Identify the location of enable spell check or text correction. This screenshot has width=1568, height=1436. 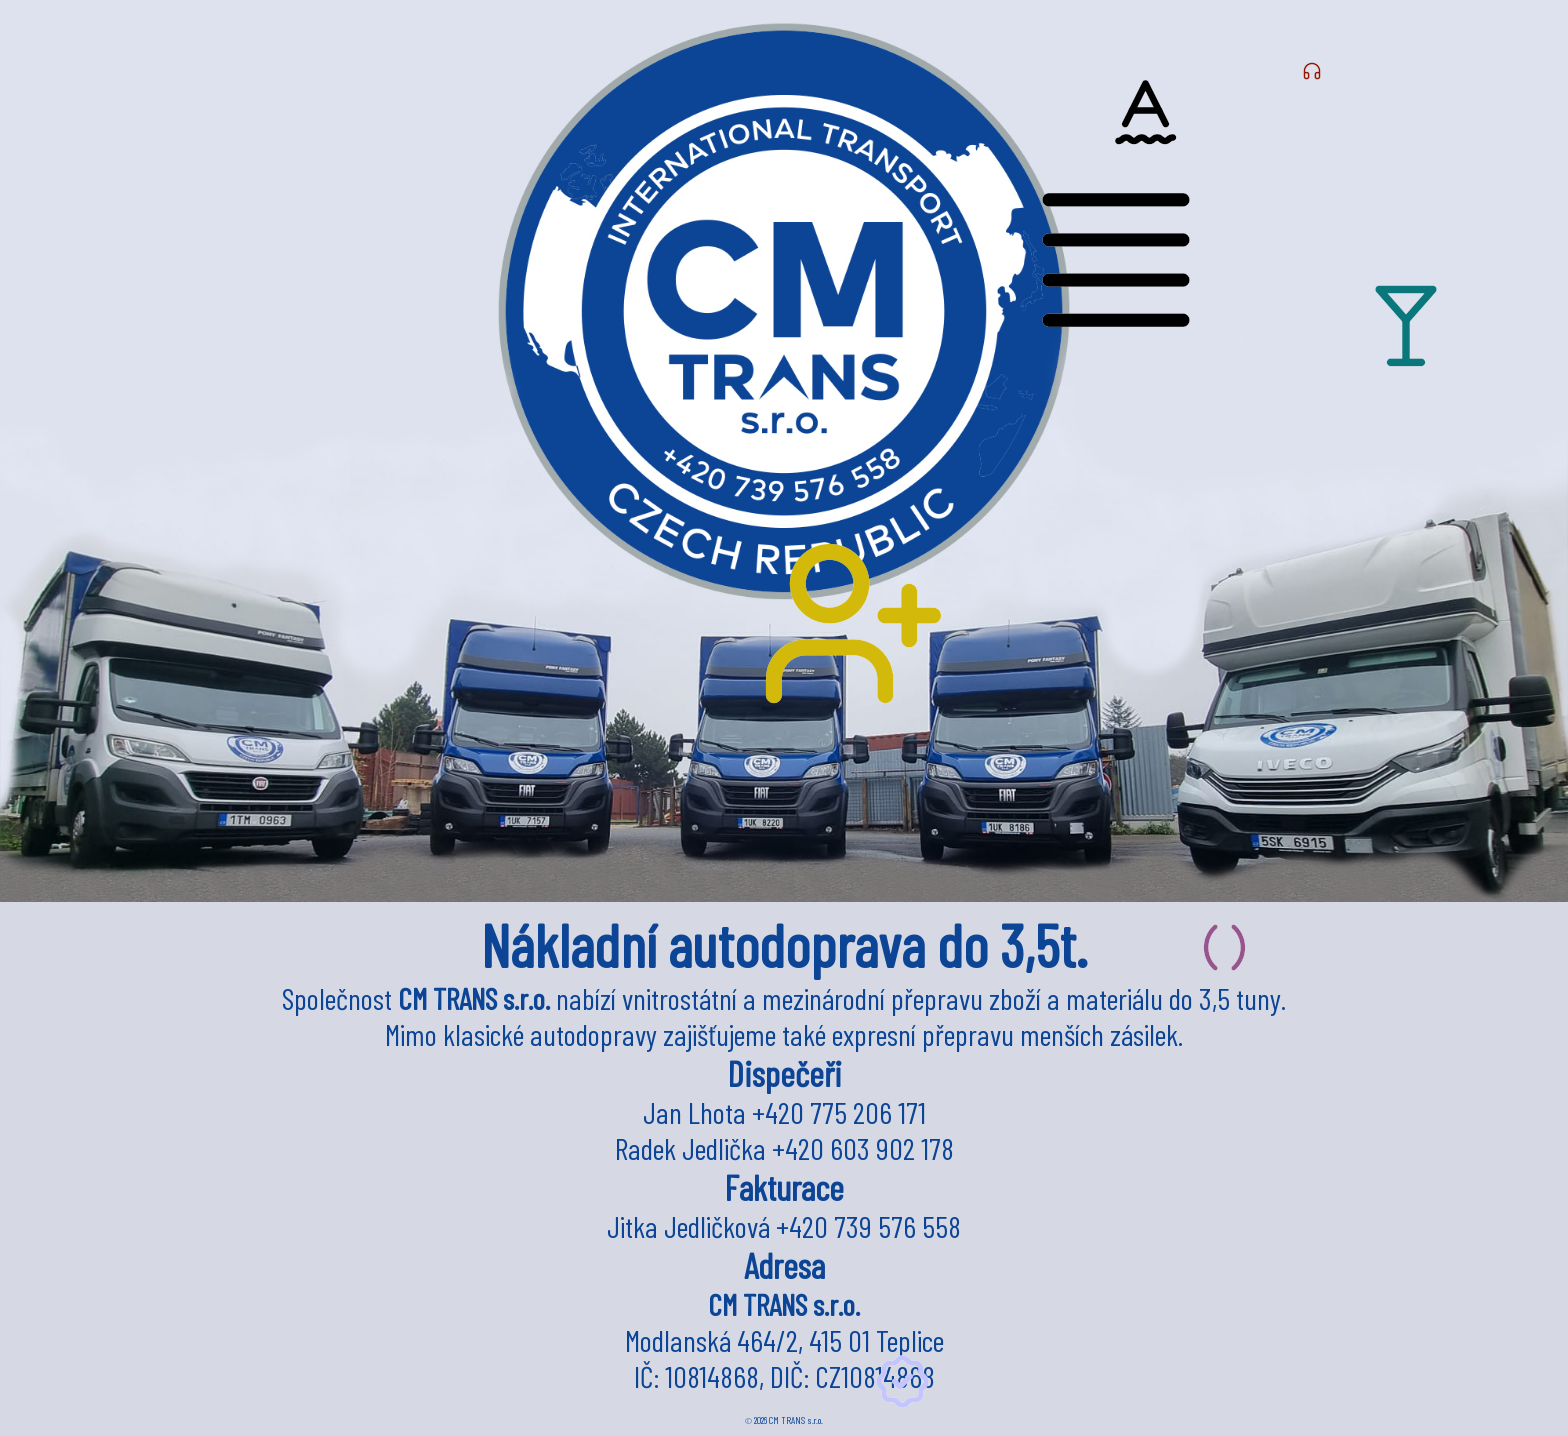
(1145, 110).